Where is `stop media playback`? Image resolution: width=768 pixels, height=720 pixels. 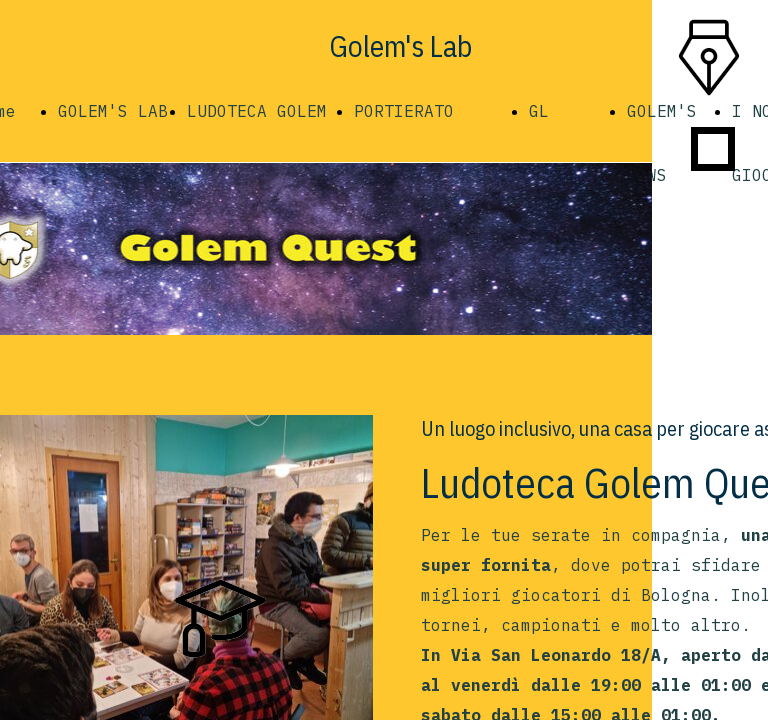 stop media playback is located at coordinates (713, 149).